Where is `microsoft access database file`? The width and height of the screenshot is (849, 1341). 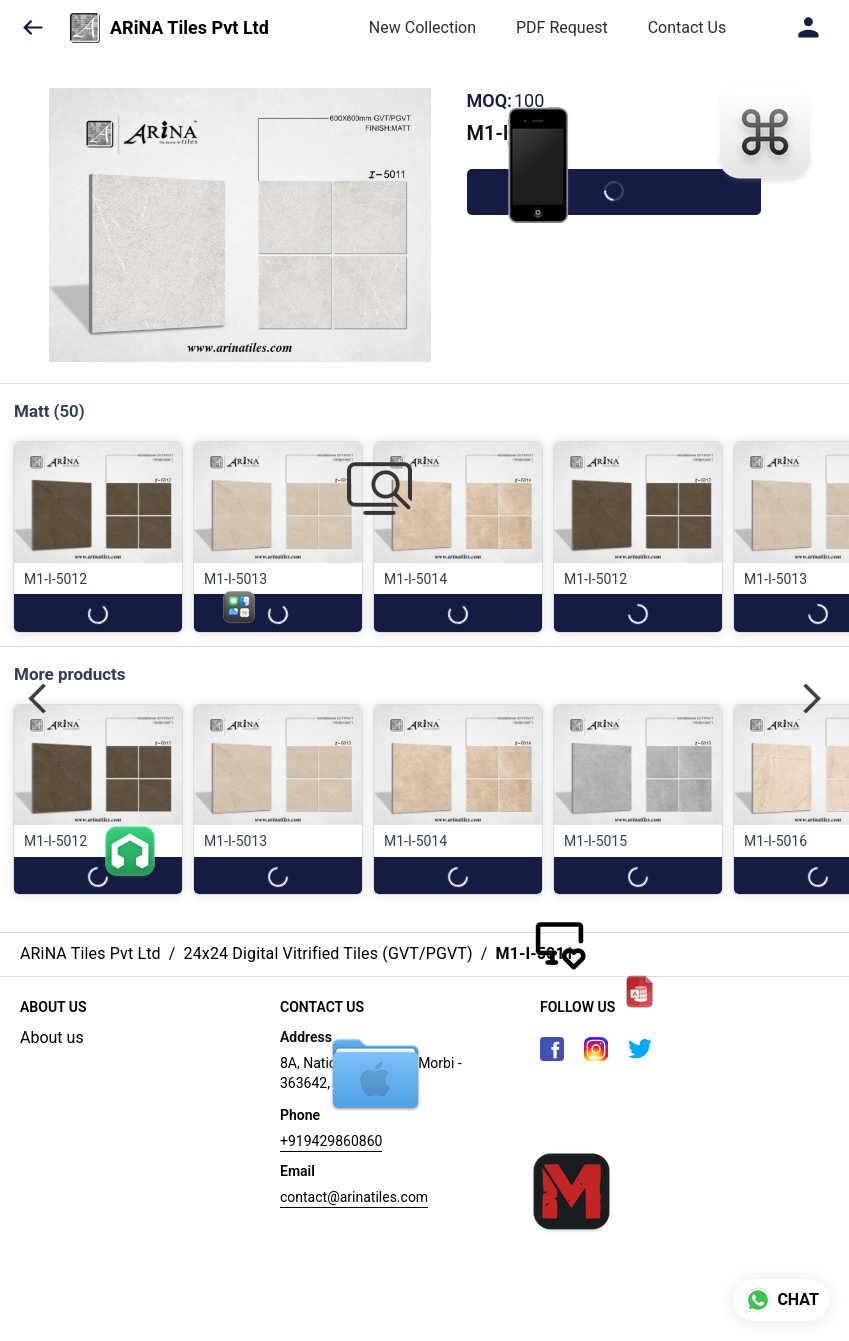 microsoft access database file is located at coordinates (639, 991).